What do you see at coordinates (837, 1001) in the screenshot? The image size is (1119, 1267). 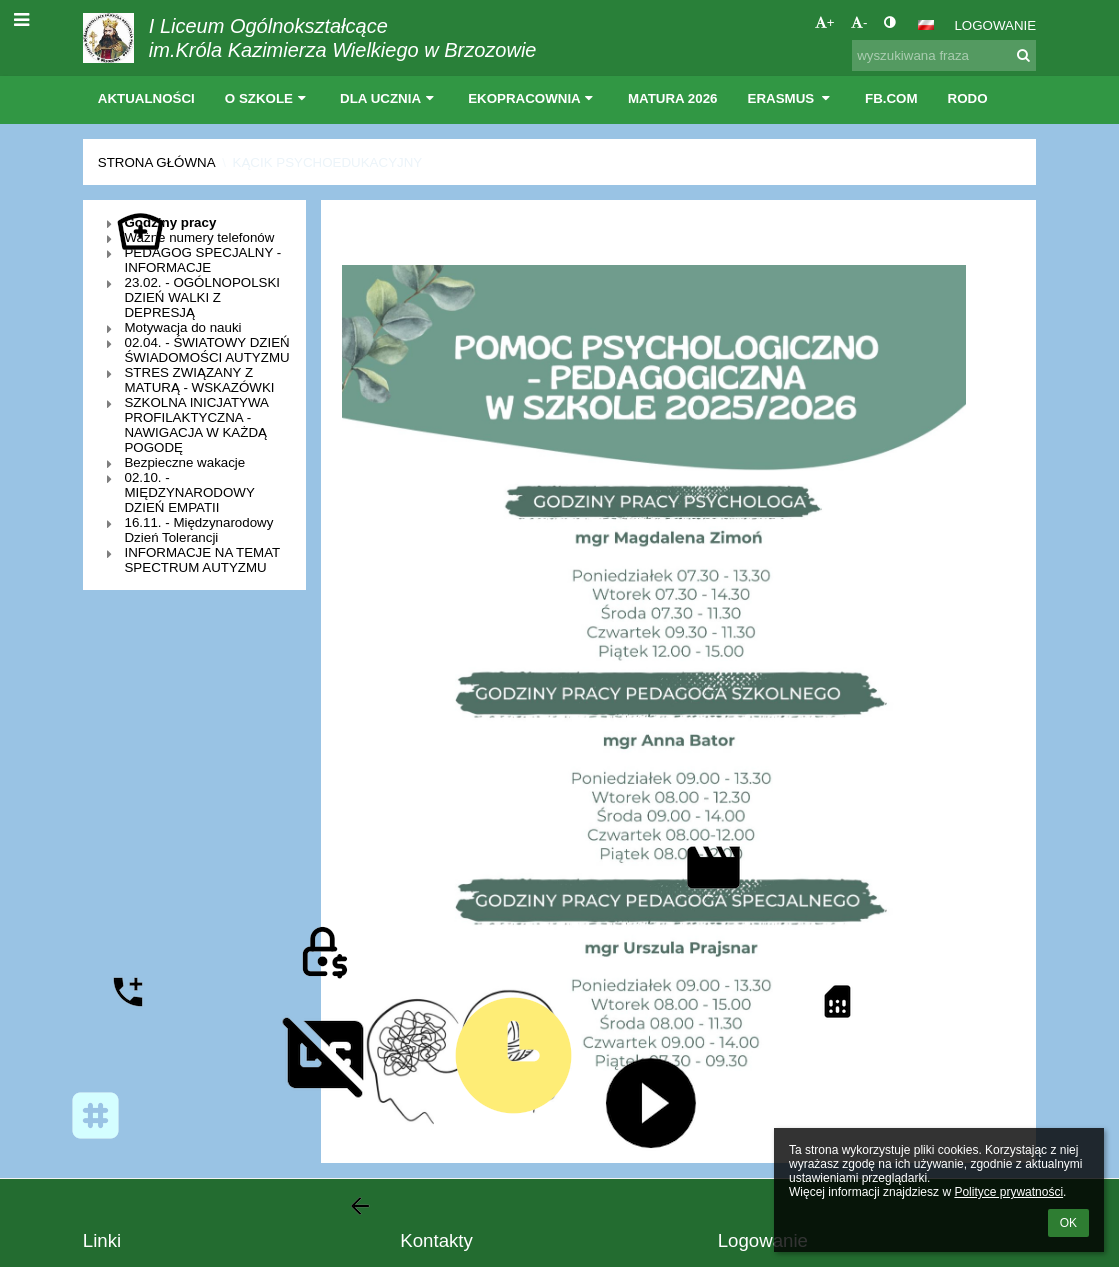 I see `manage sim card settings` at bounding box center [837, 1001].